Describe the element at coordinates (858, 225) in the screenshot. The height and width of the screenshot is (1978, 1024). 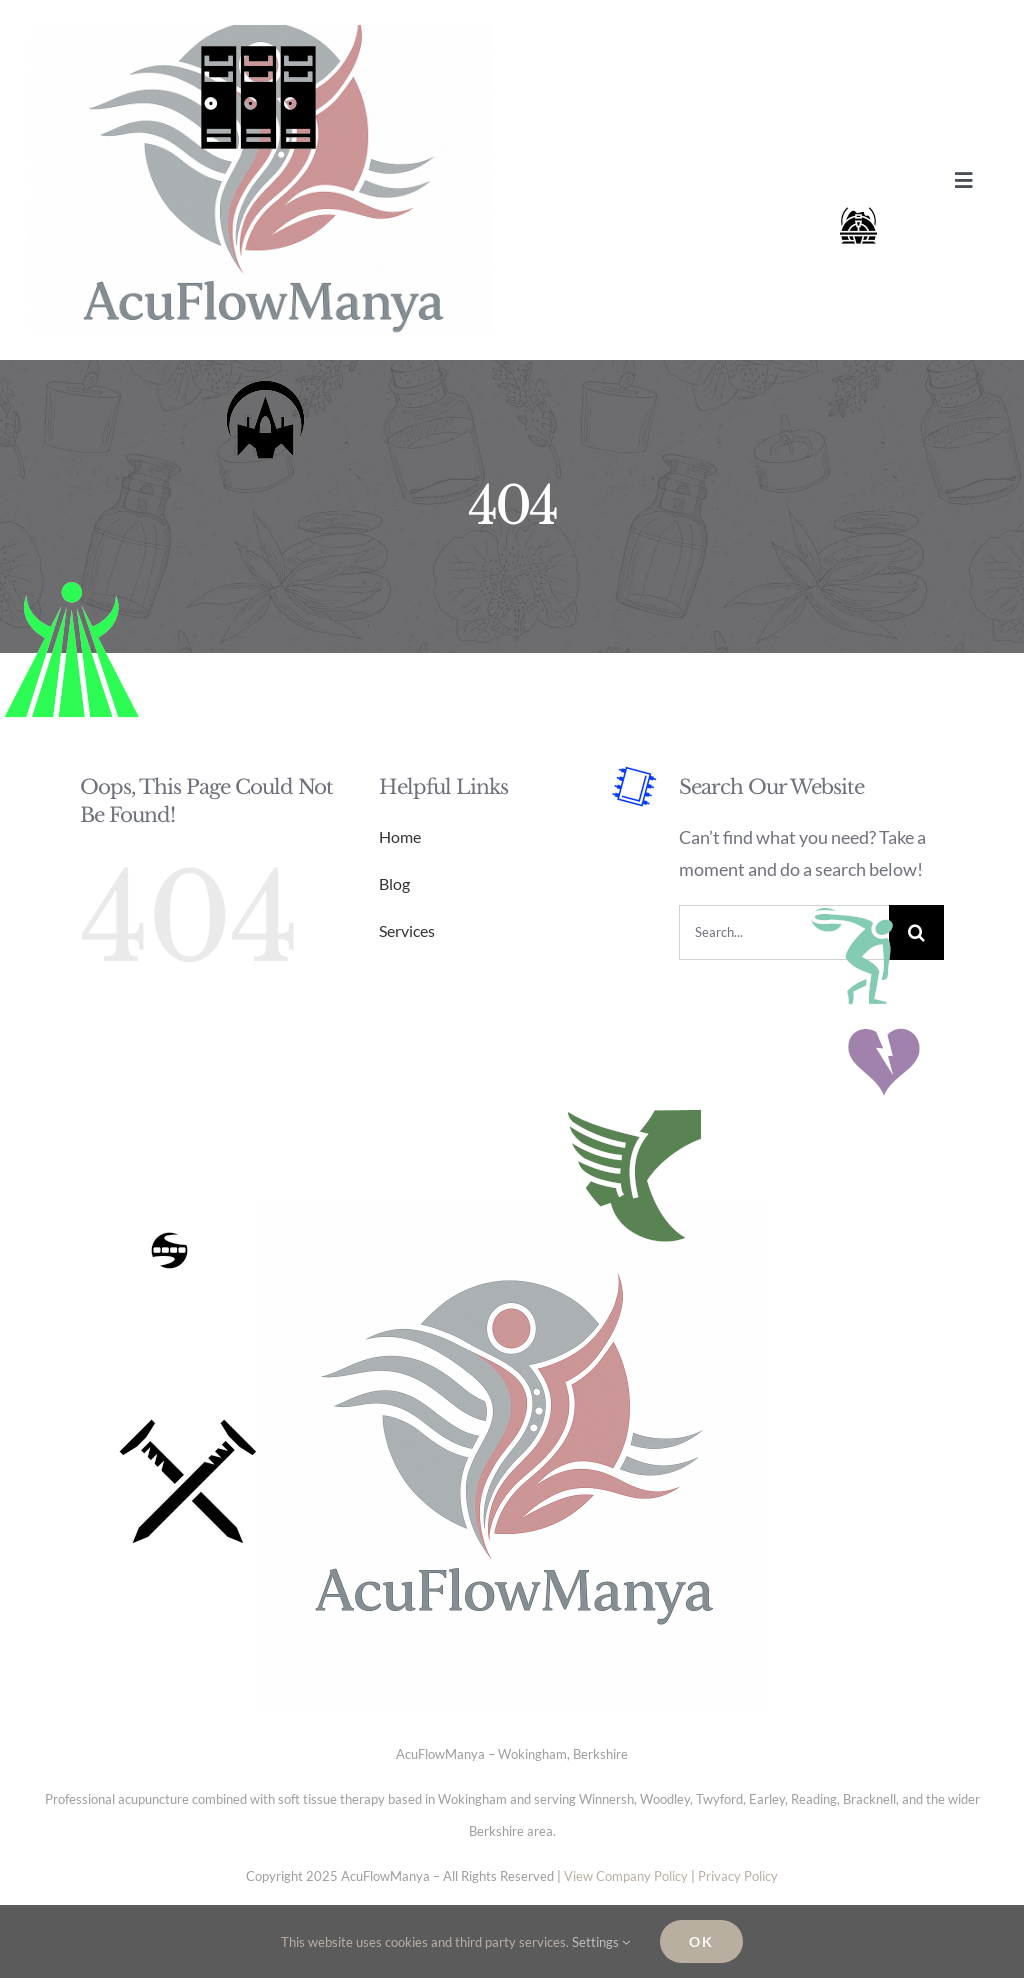
I see `access grain storage facilities` at that location.